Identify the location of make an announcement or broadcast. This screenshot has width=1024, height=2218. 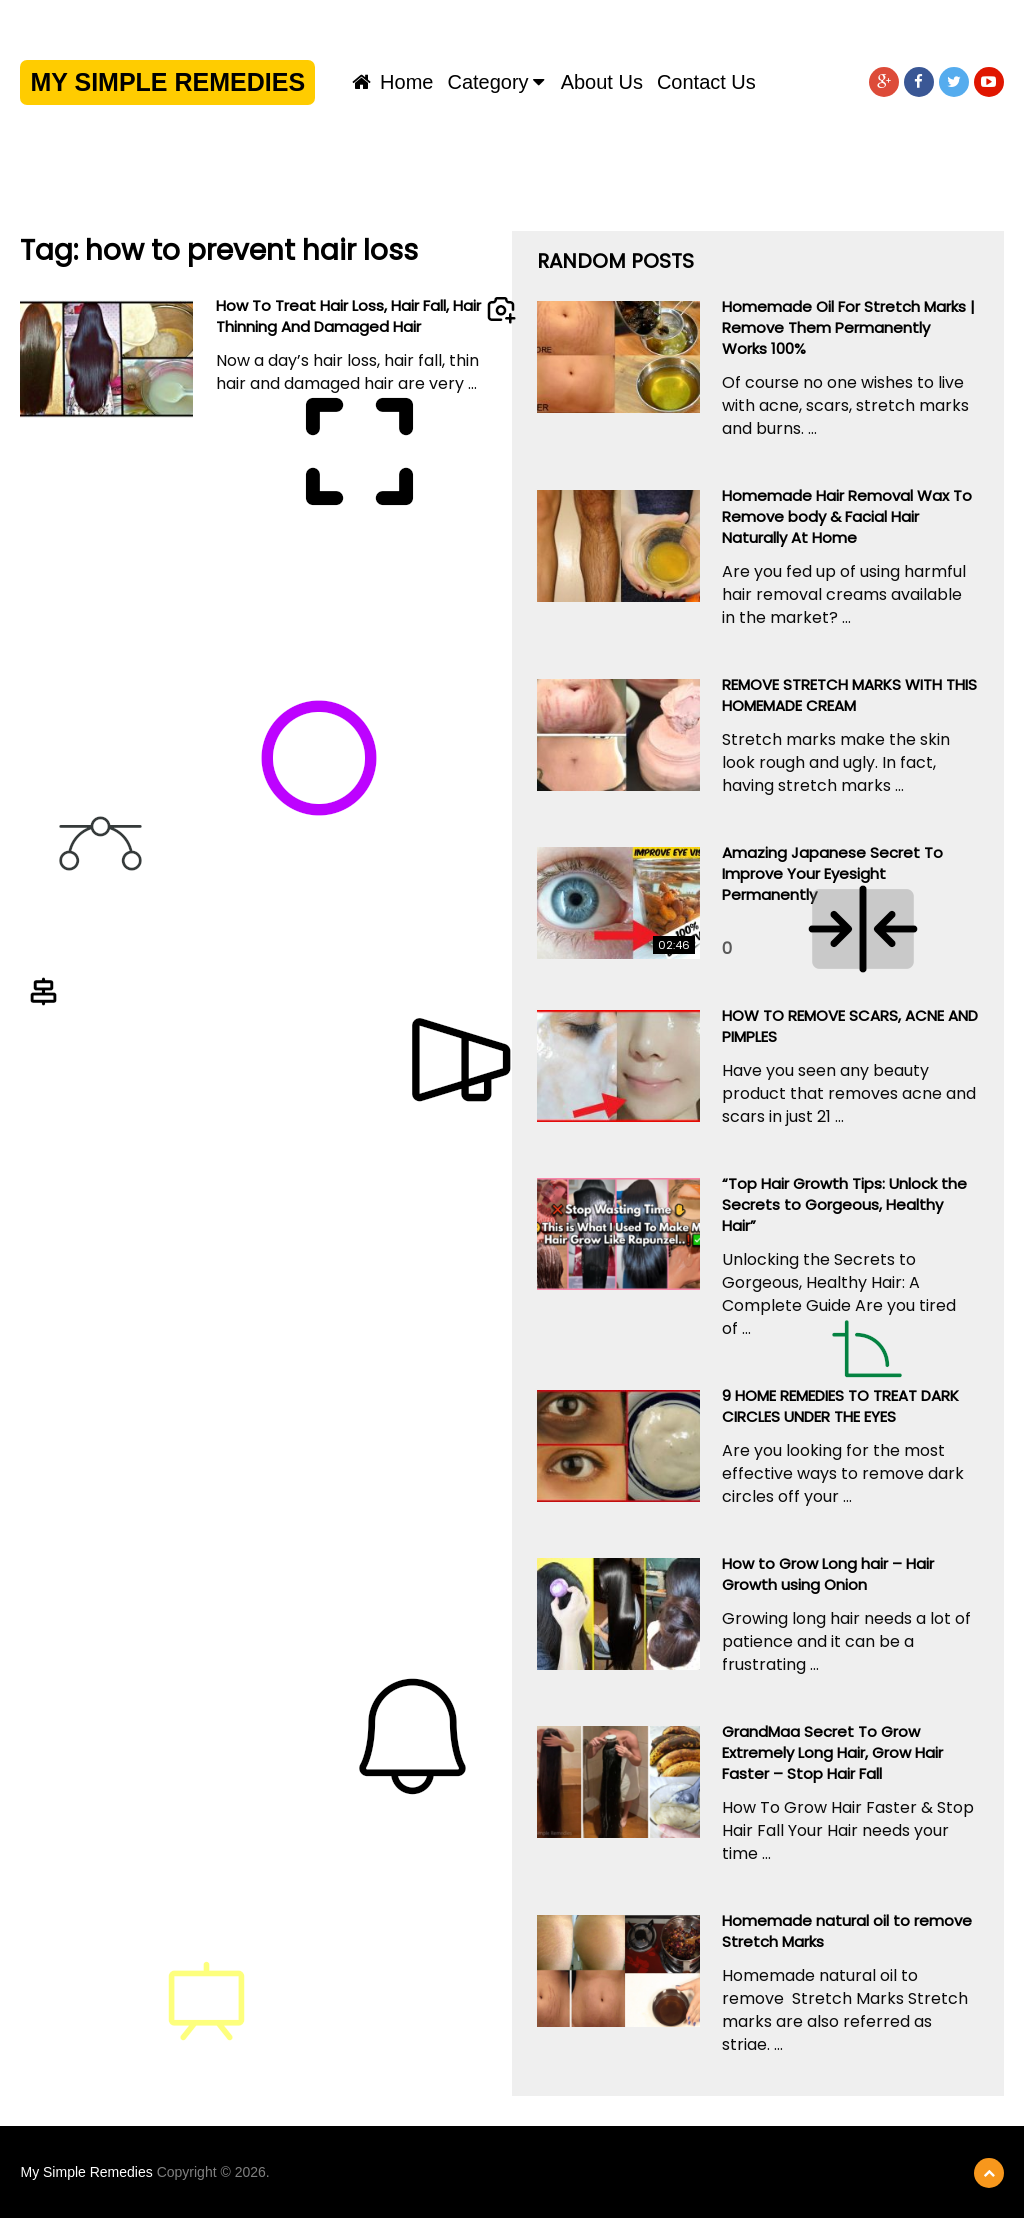
(457, 1063).